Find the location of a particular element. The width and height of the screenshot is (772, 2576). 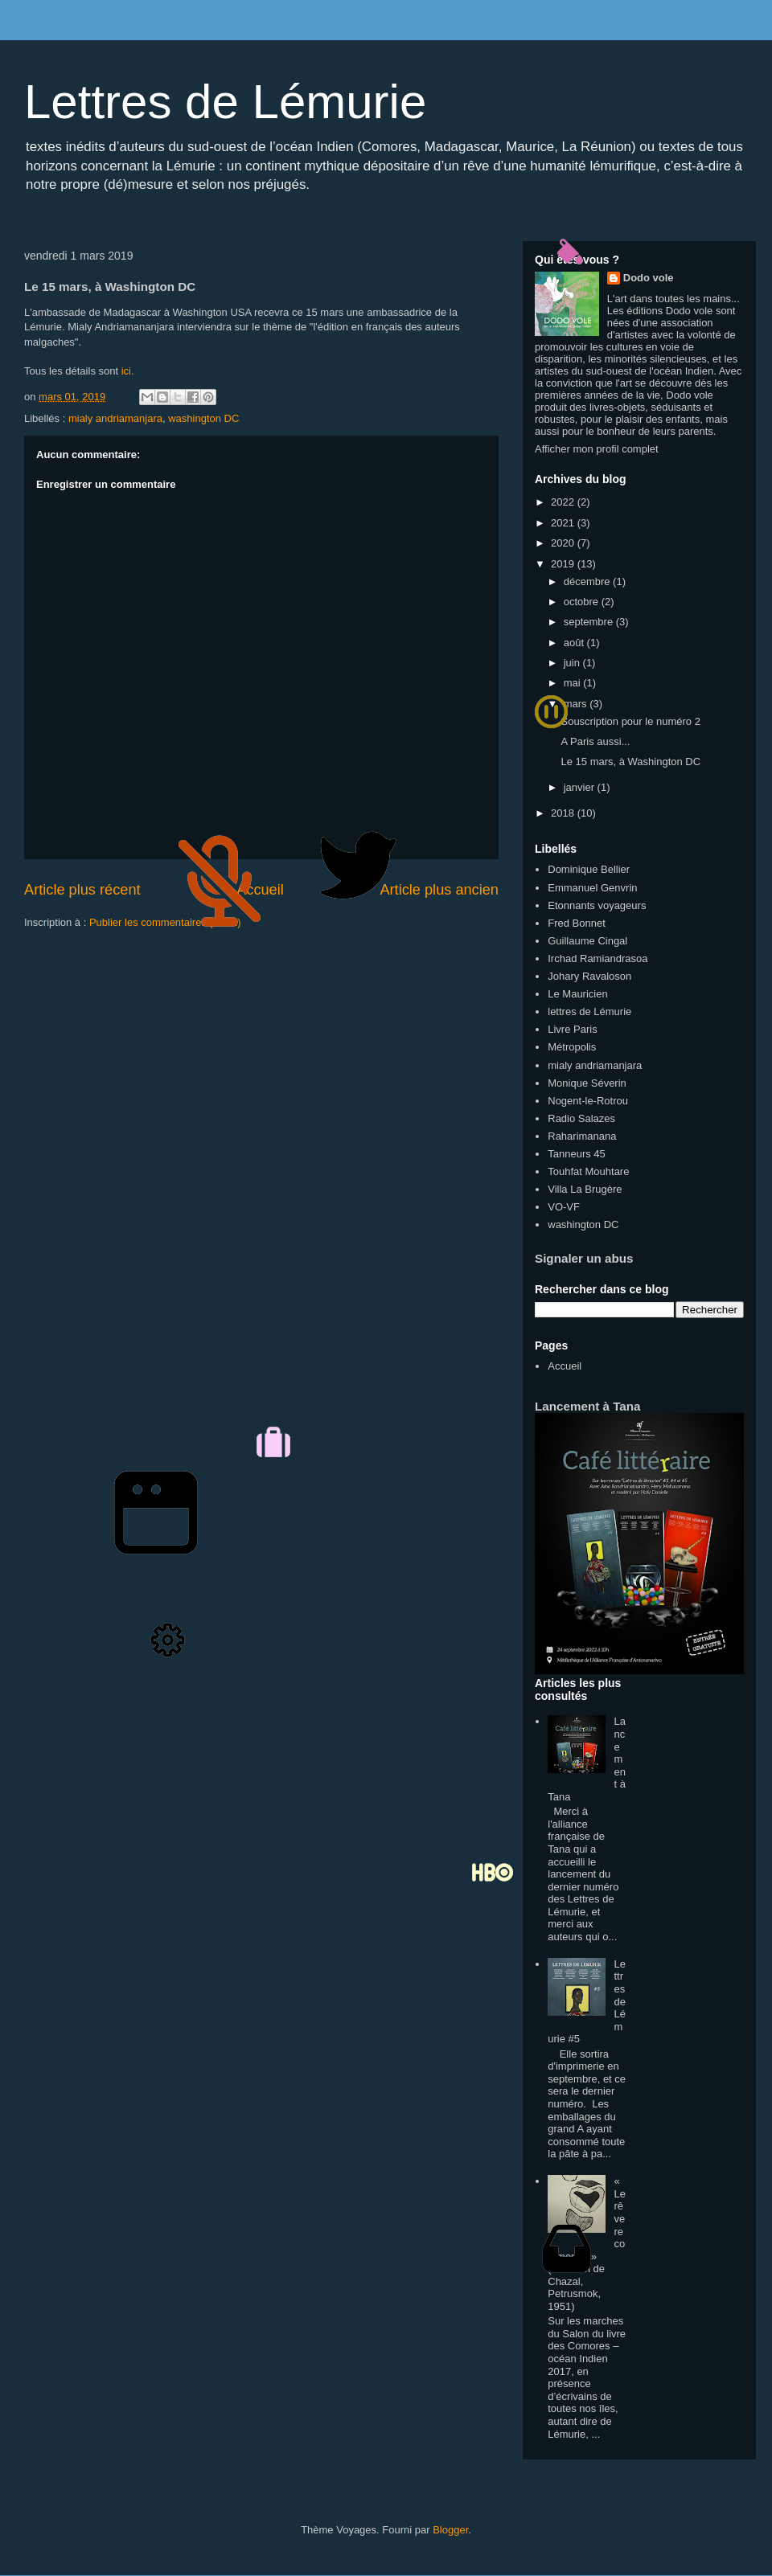

pause media playback is located at coordinates (551, 711).